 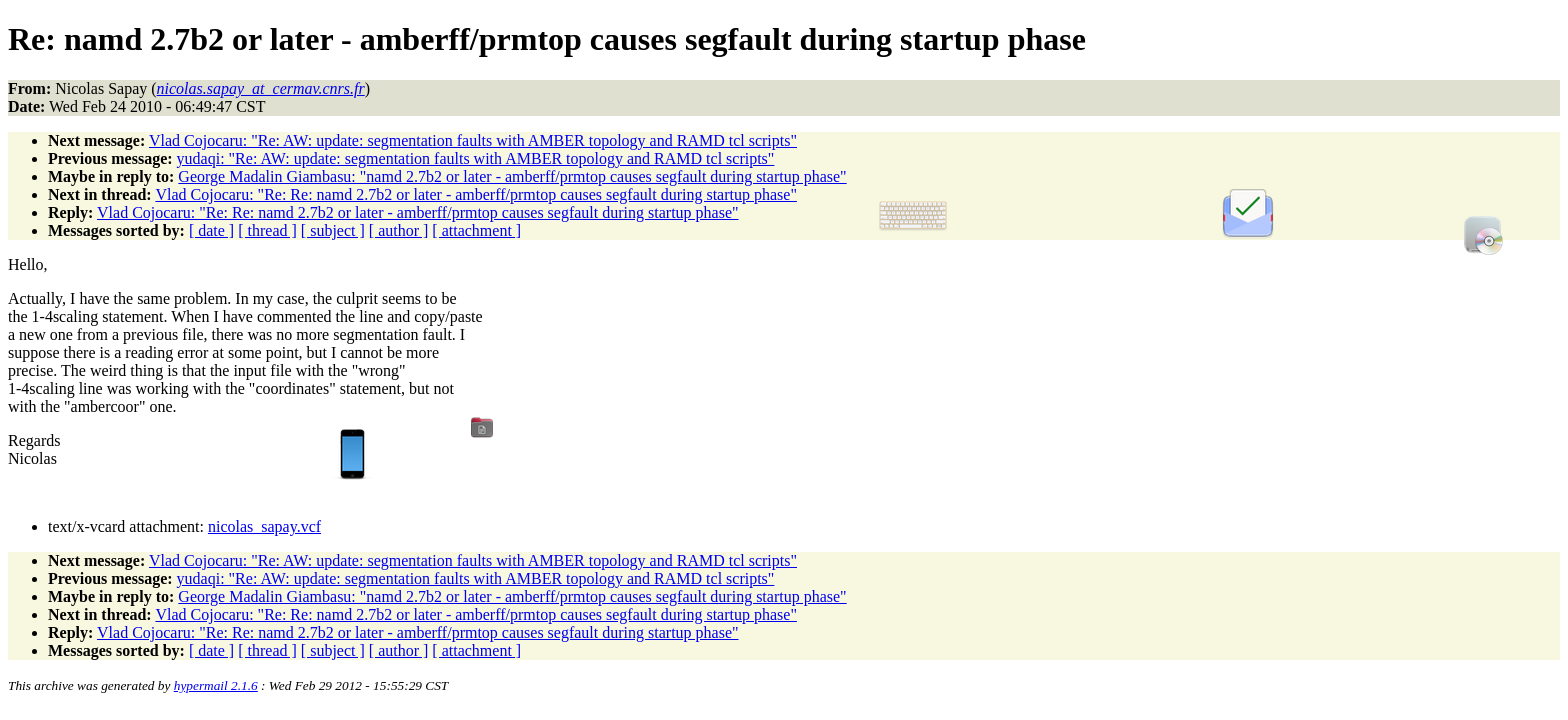 I want to click on iPod Touch device connected to your computer, so click(x=352, y=454).